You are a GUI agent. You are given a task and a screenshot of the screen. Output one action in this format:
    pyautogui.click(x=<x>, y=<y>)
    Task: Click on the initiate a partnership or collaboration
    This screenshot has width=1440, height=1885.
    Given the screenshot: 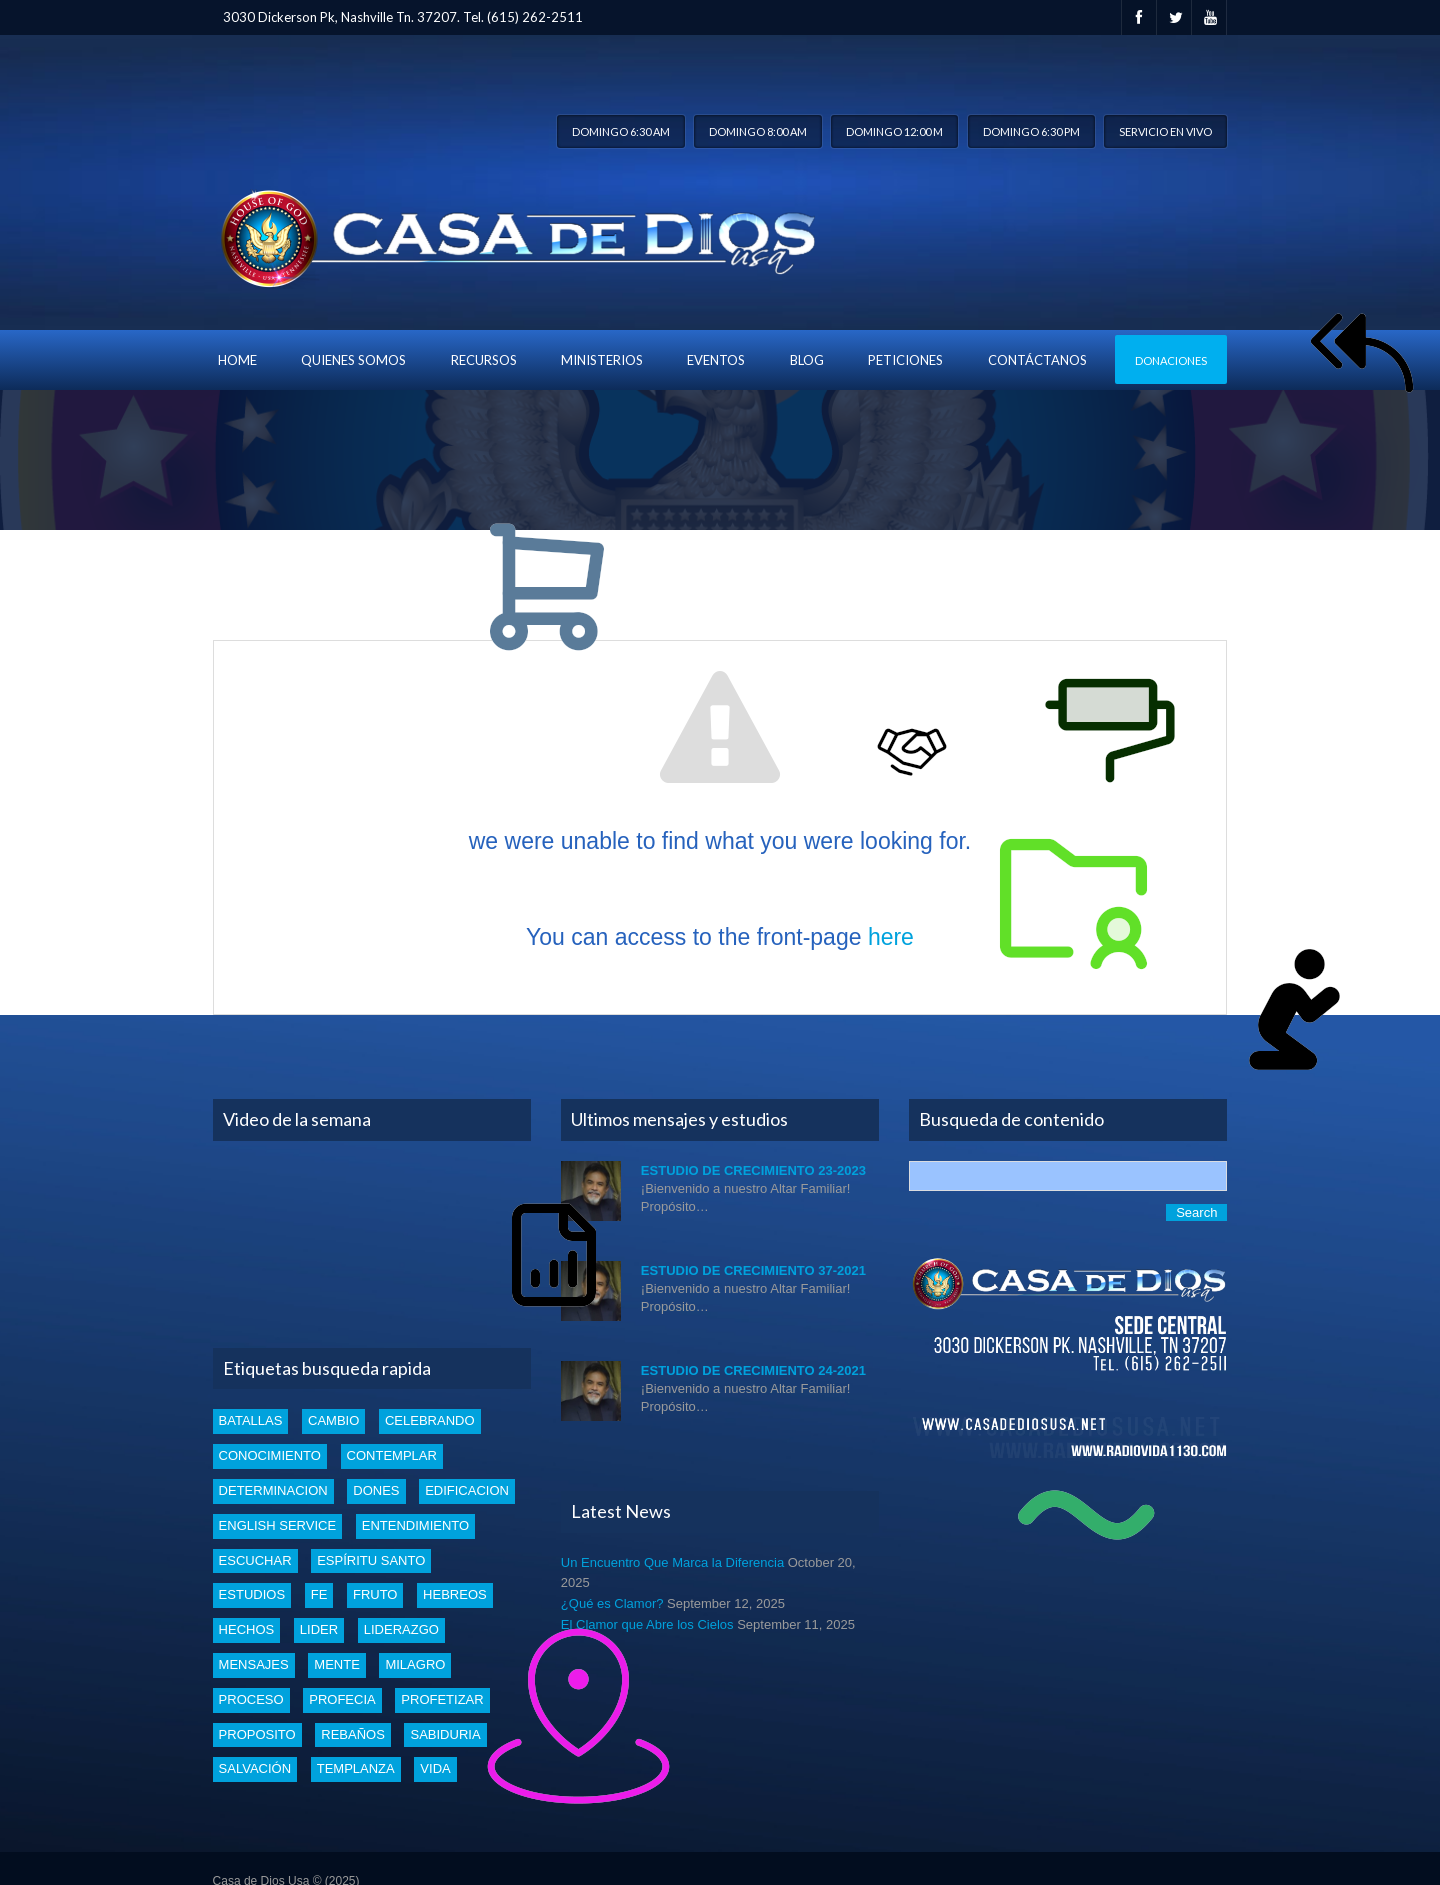 What is the action you would take?
    pyautogui.click(x=912, y=750)
    